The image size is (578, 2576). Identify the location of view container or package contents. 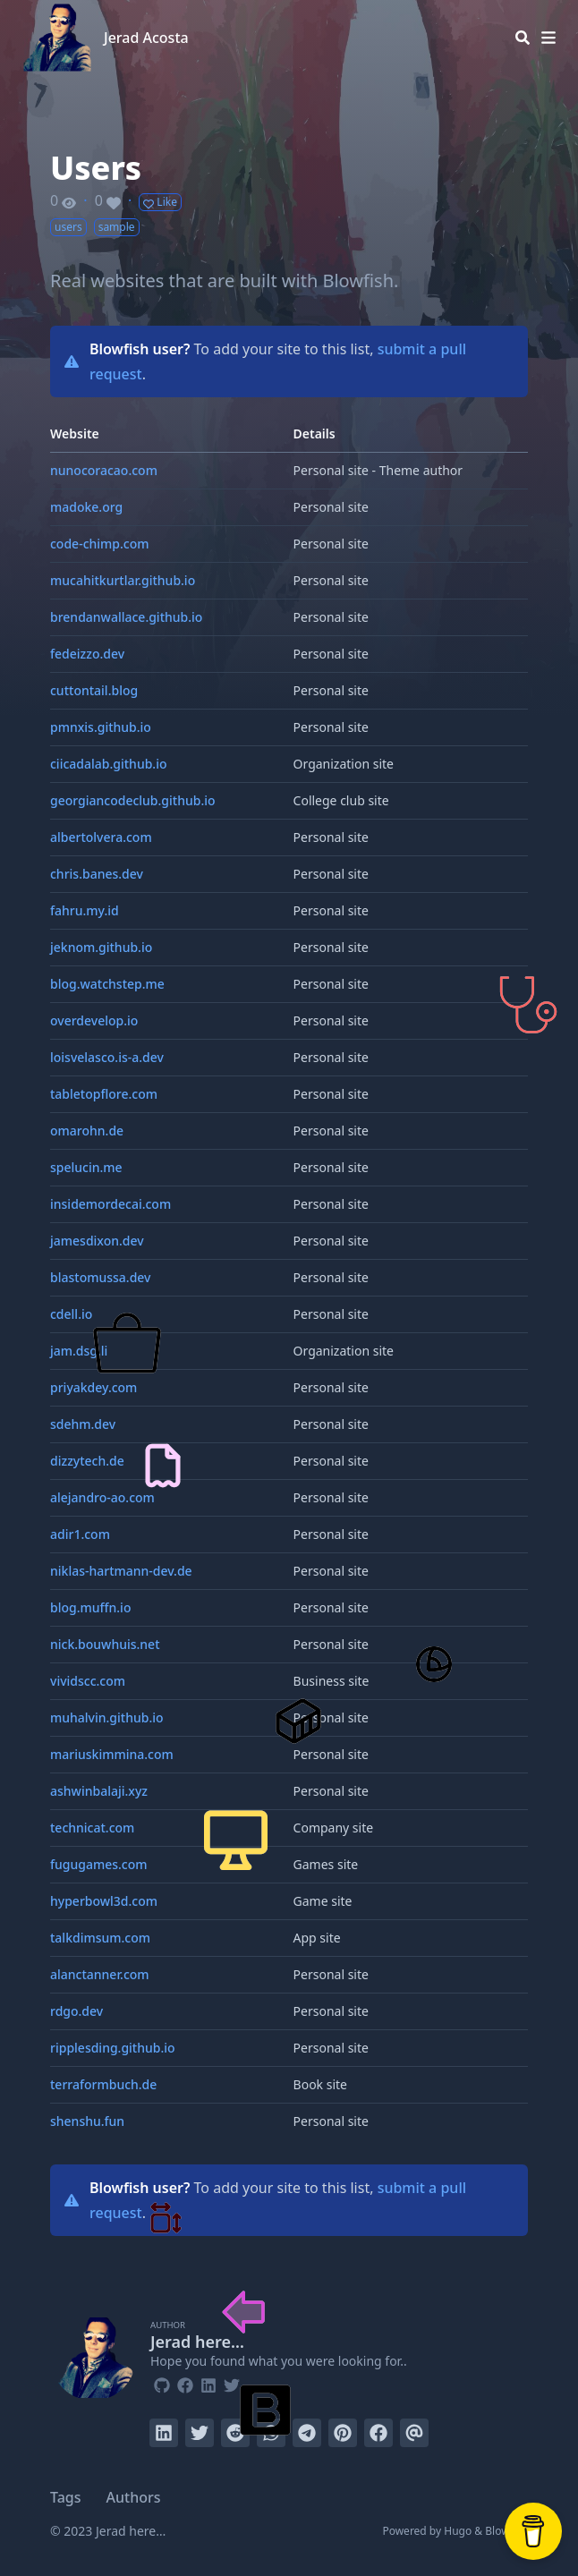
(298, 1721).